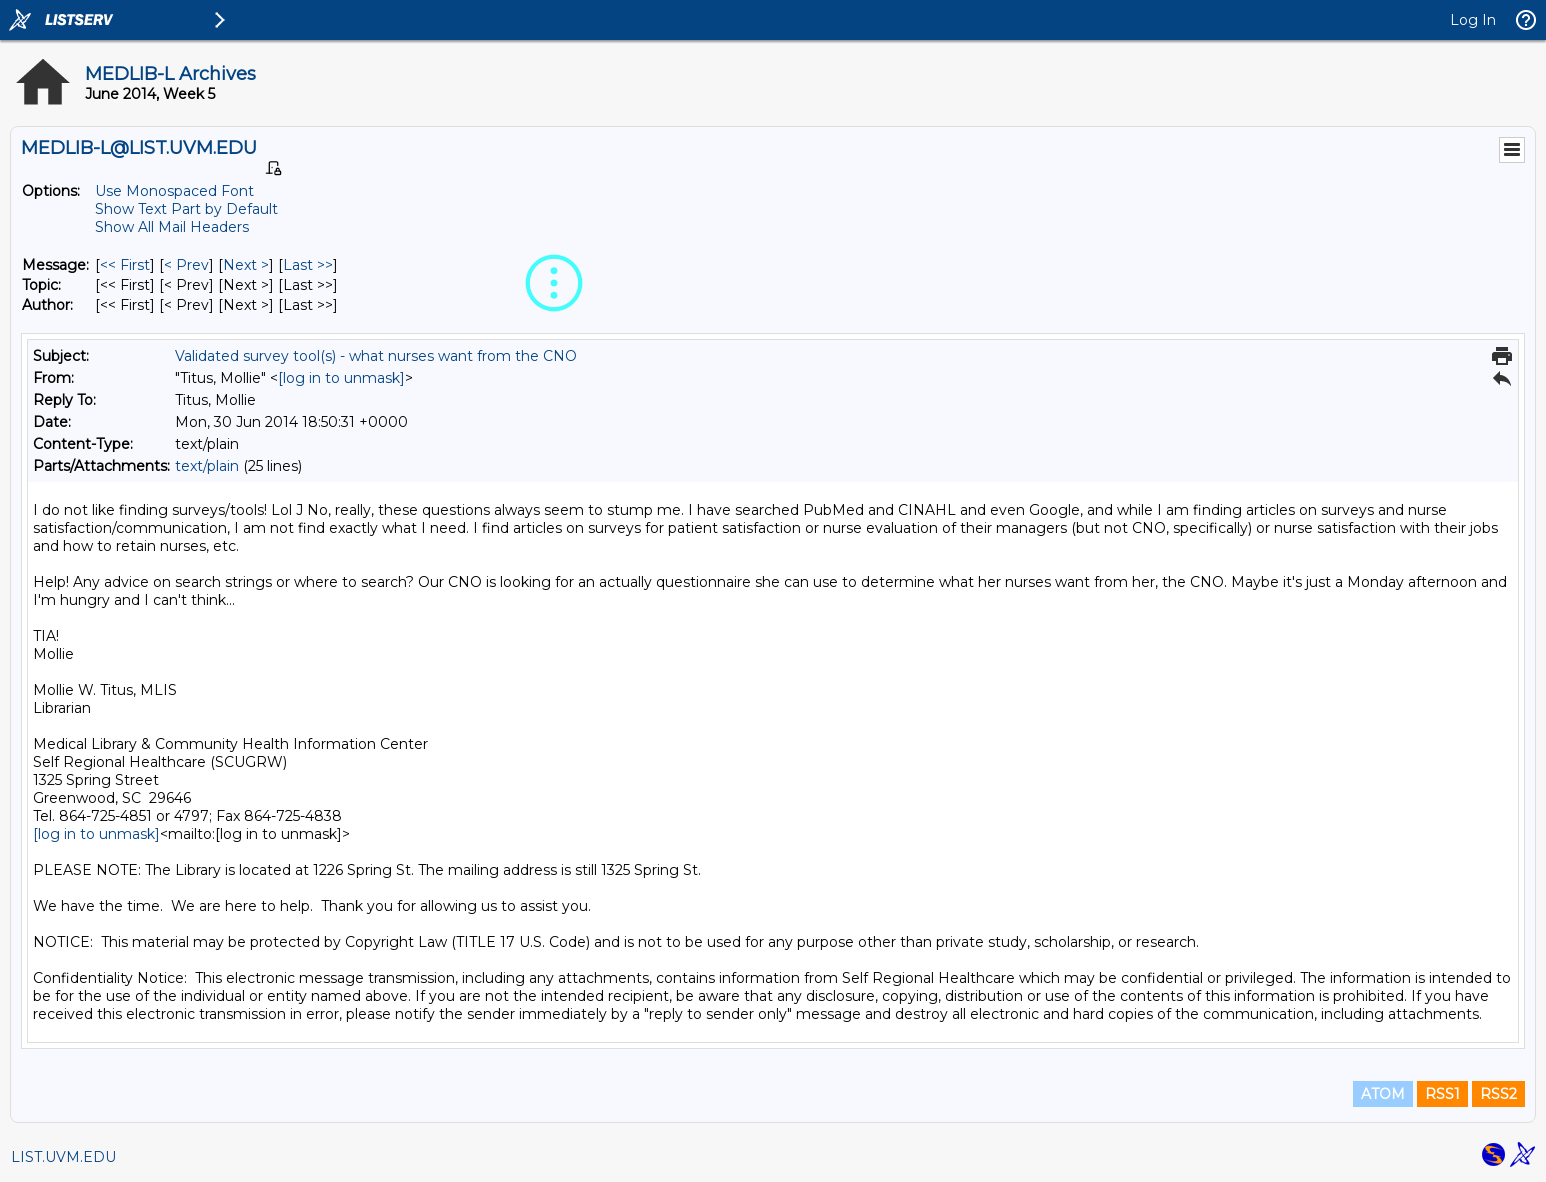  What do you see at coordinates (554, 283) in the screenshot?
I see `open more options menu` at bounding box center [554, 283].